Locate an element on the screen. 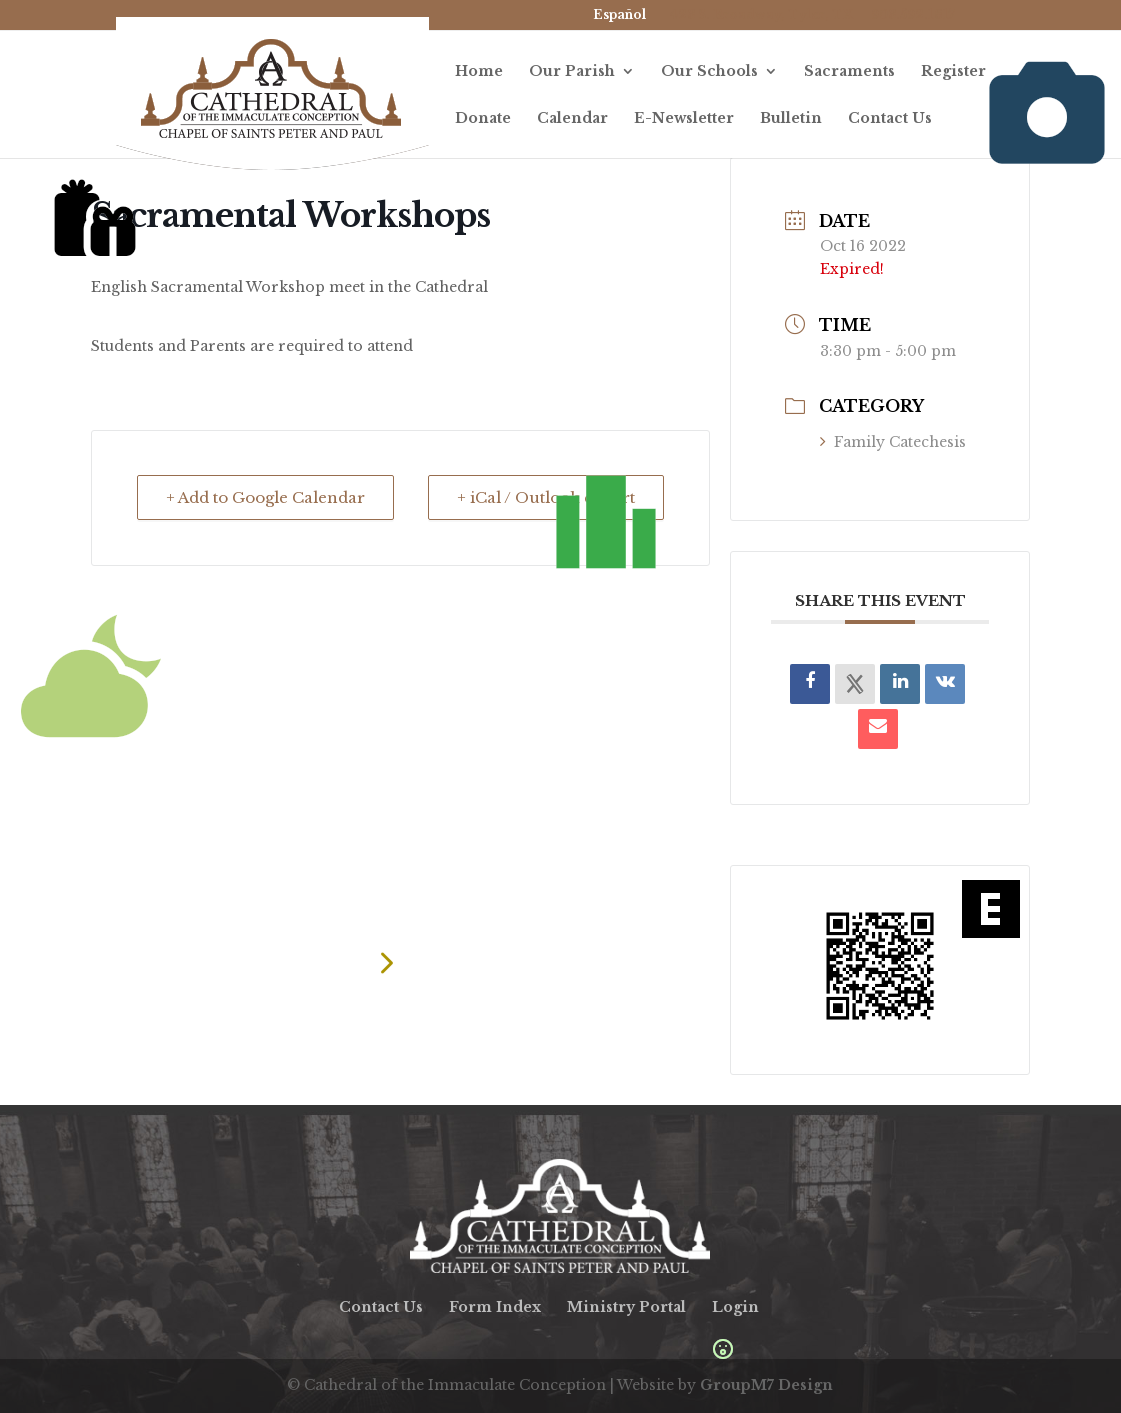 The height and width of the screenshot is (1413, 1121). take a photo is located at coordinates (1047, 115).